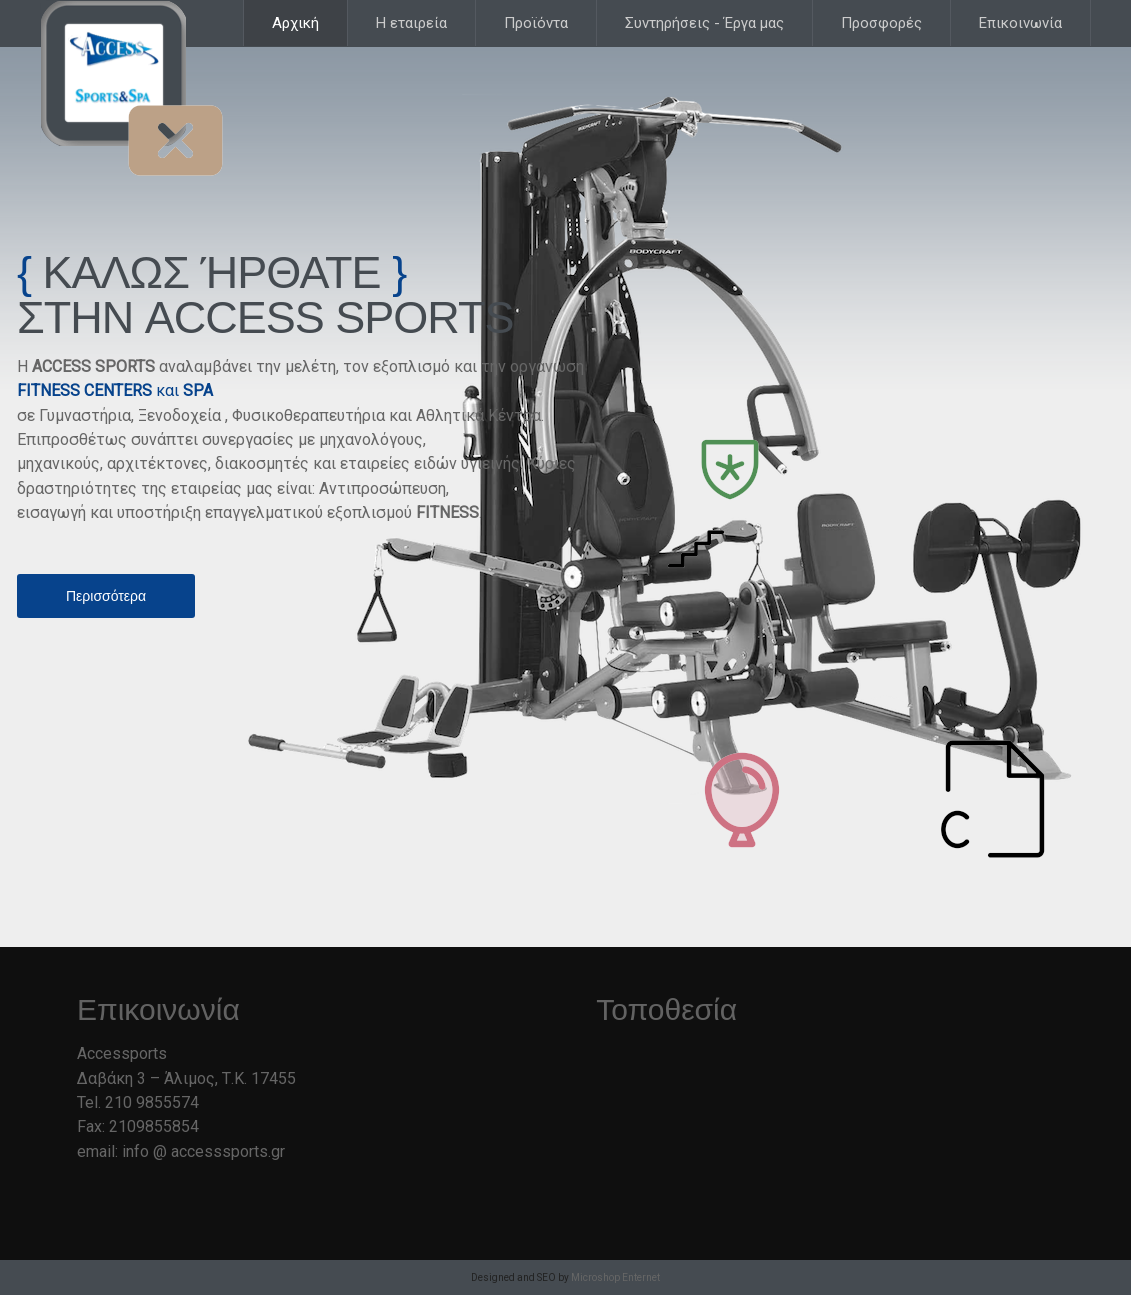 Image resolution: width=1131 pixels, height=1295 pixels. What do you see at coordinates (995, 799) in the screenshot?
I see `open a C programming language file` at bounding box center [995, 799].